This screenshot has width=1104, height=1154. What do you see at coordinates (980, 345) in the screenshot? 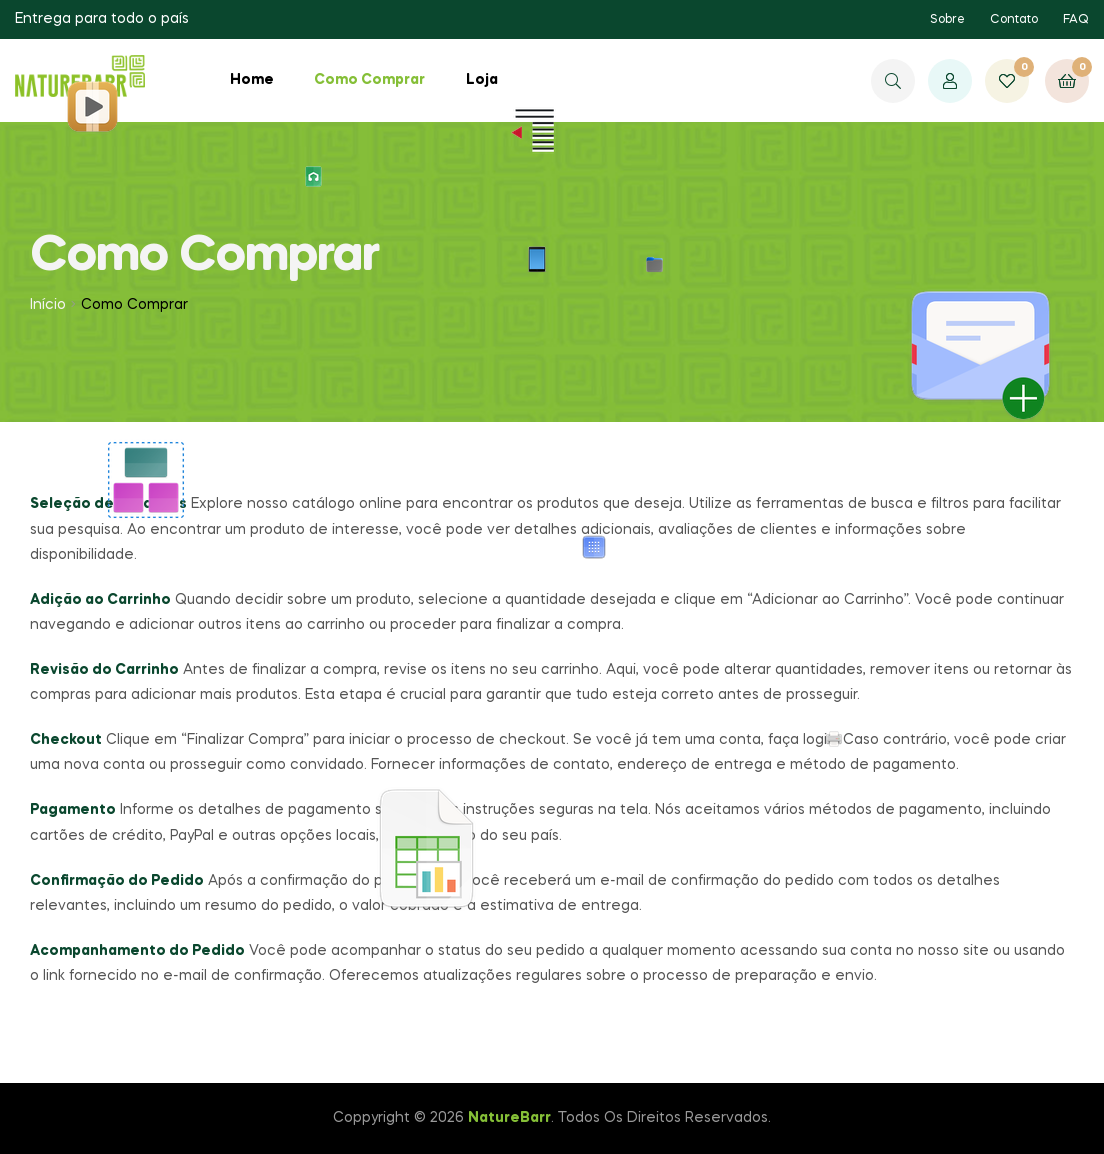
I see `compose a new email message` at bounding box center [980, 345].